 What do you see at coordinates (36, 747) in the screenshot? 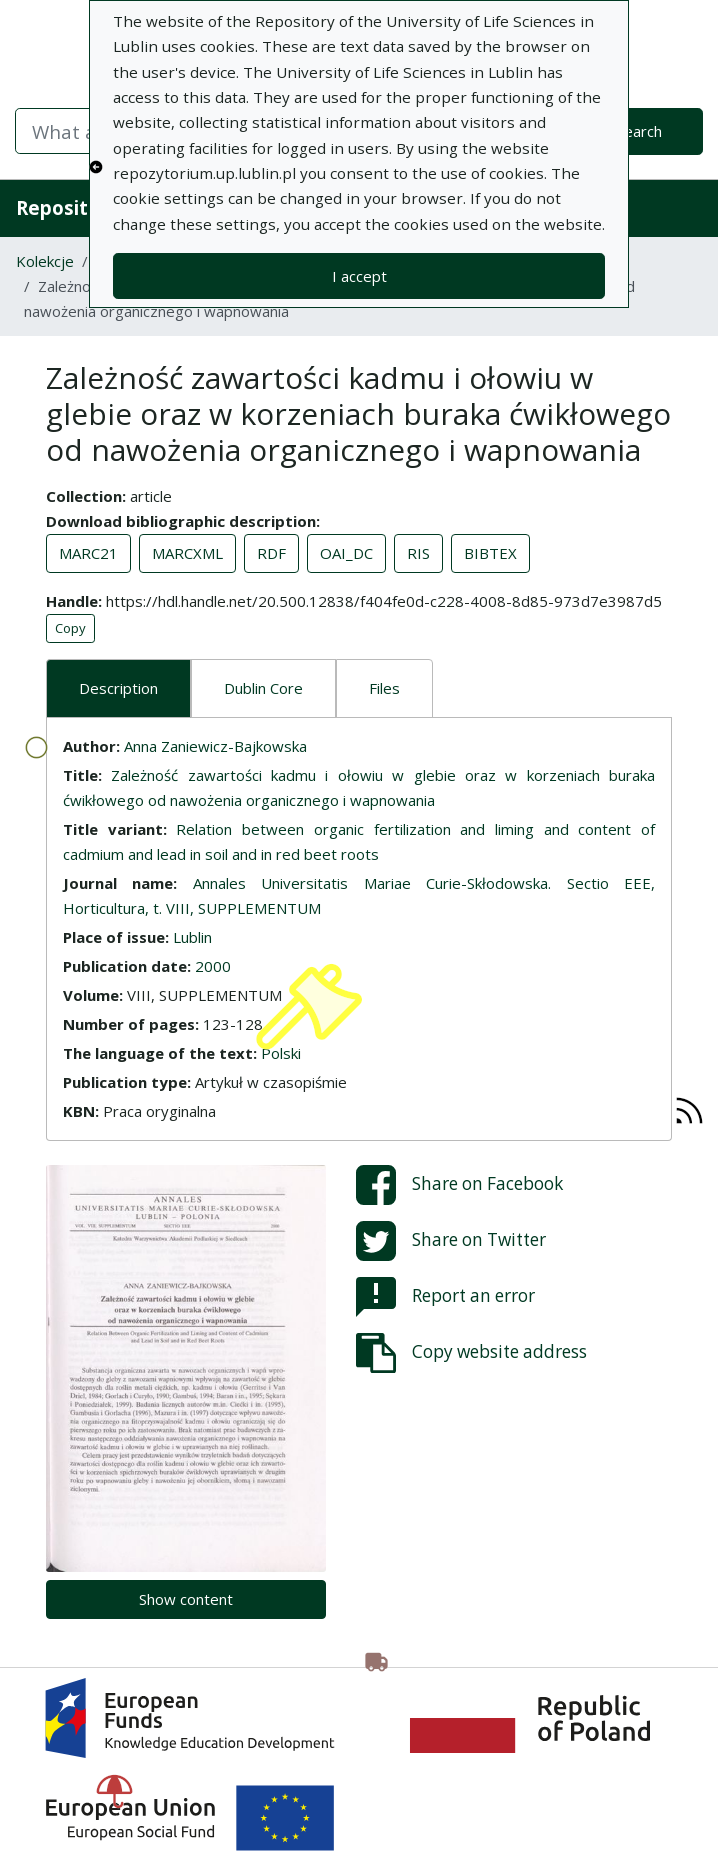
I see `unselected radio button or checkbox option` at bounding box center [36, 747].